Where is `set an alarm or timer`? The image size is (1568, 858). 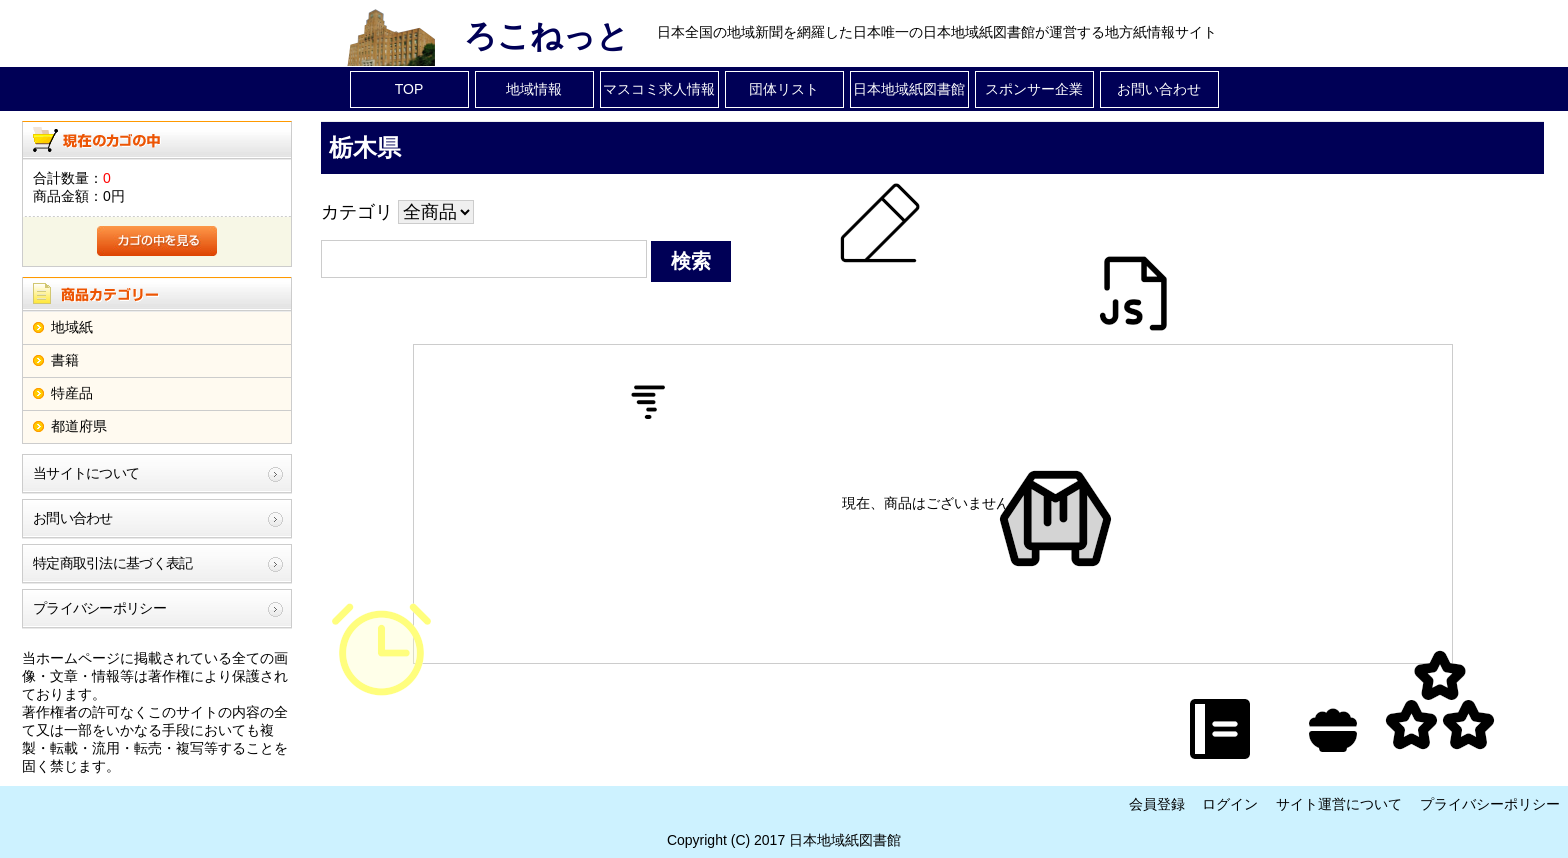 set an alarm or timer is located at coordinates (381, 649).